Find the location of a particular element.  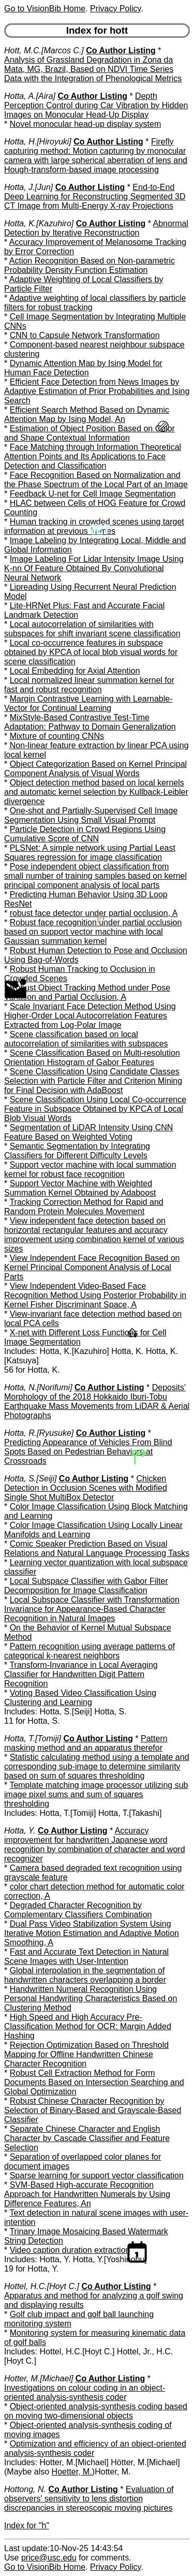

indicates a restricted or prohibited action is located at coordinates (163, 426).